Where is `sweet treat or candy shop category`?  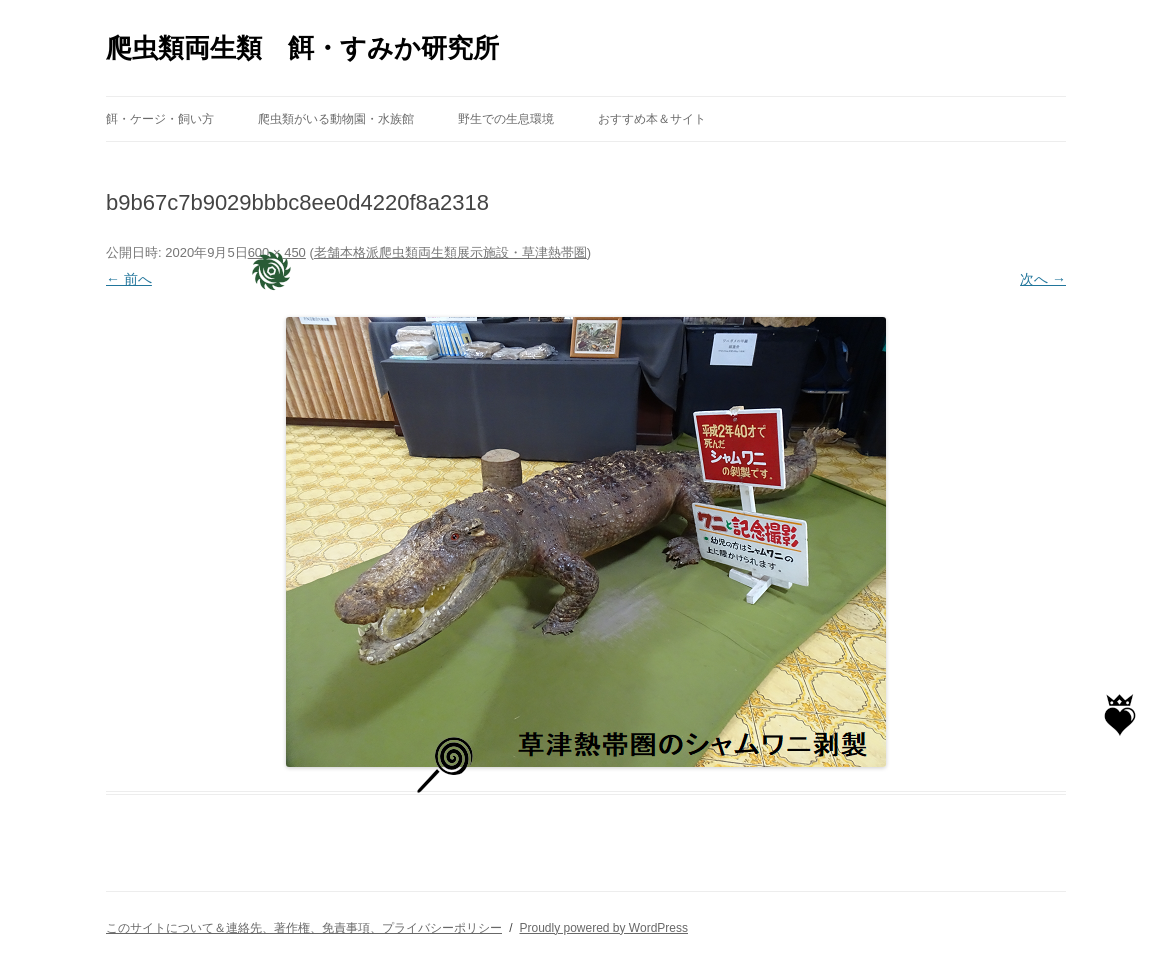
sweet treat or candy shop category is located at coordinates (445, 765).